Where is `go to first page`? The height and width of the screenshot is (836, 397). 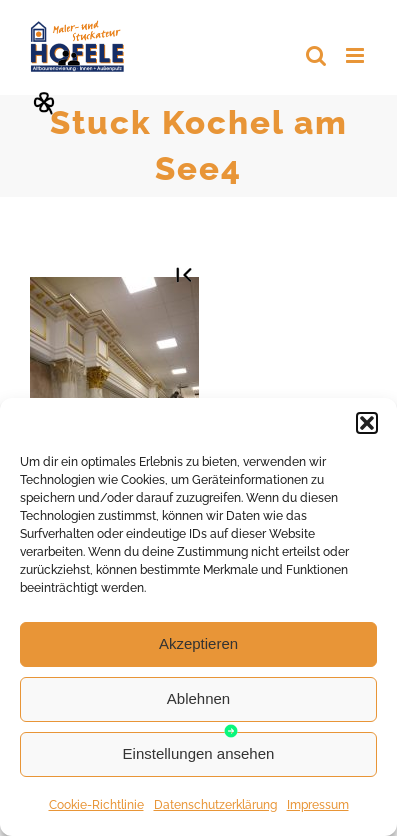 go to first page is located at coordinates (184, 275).